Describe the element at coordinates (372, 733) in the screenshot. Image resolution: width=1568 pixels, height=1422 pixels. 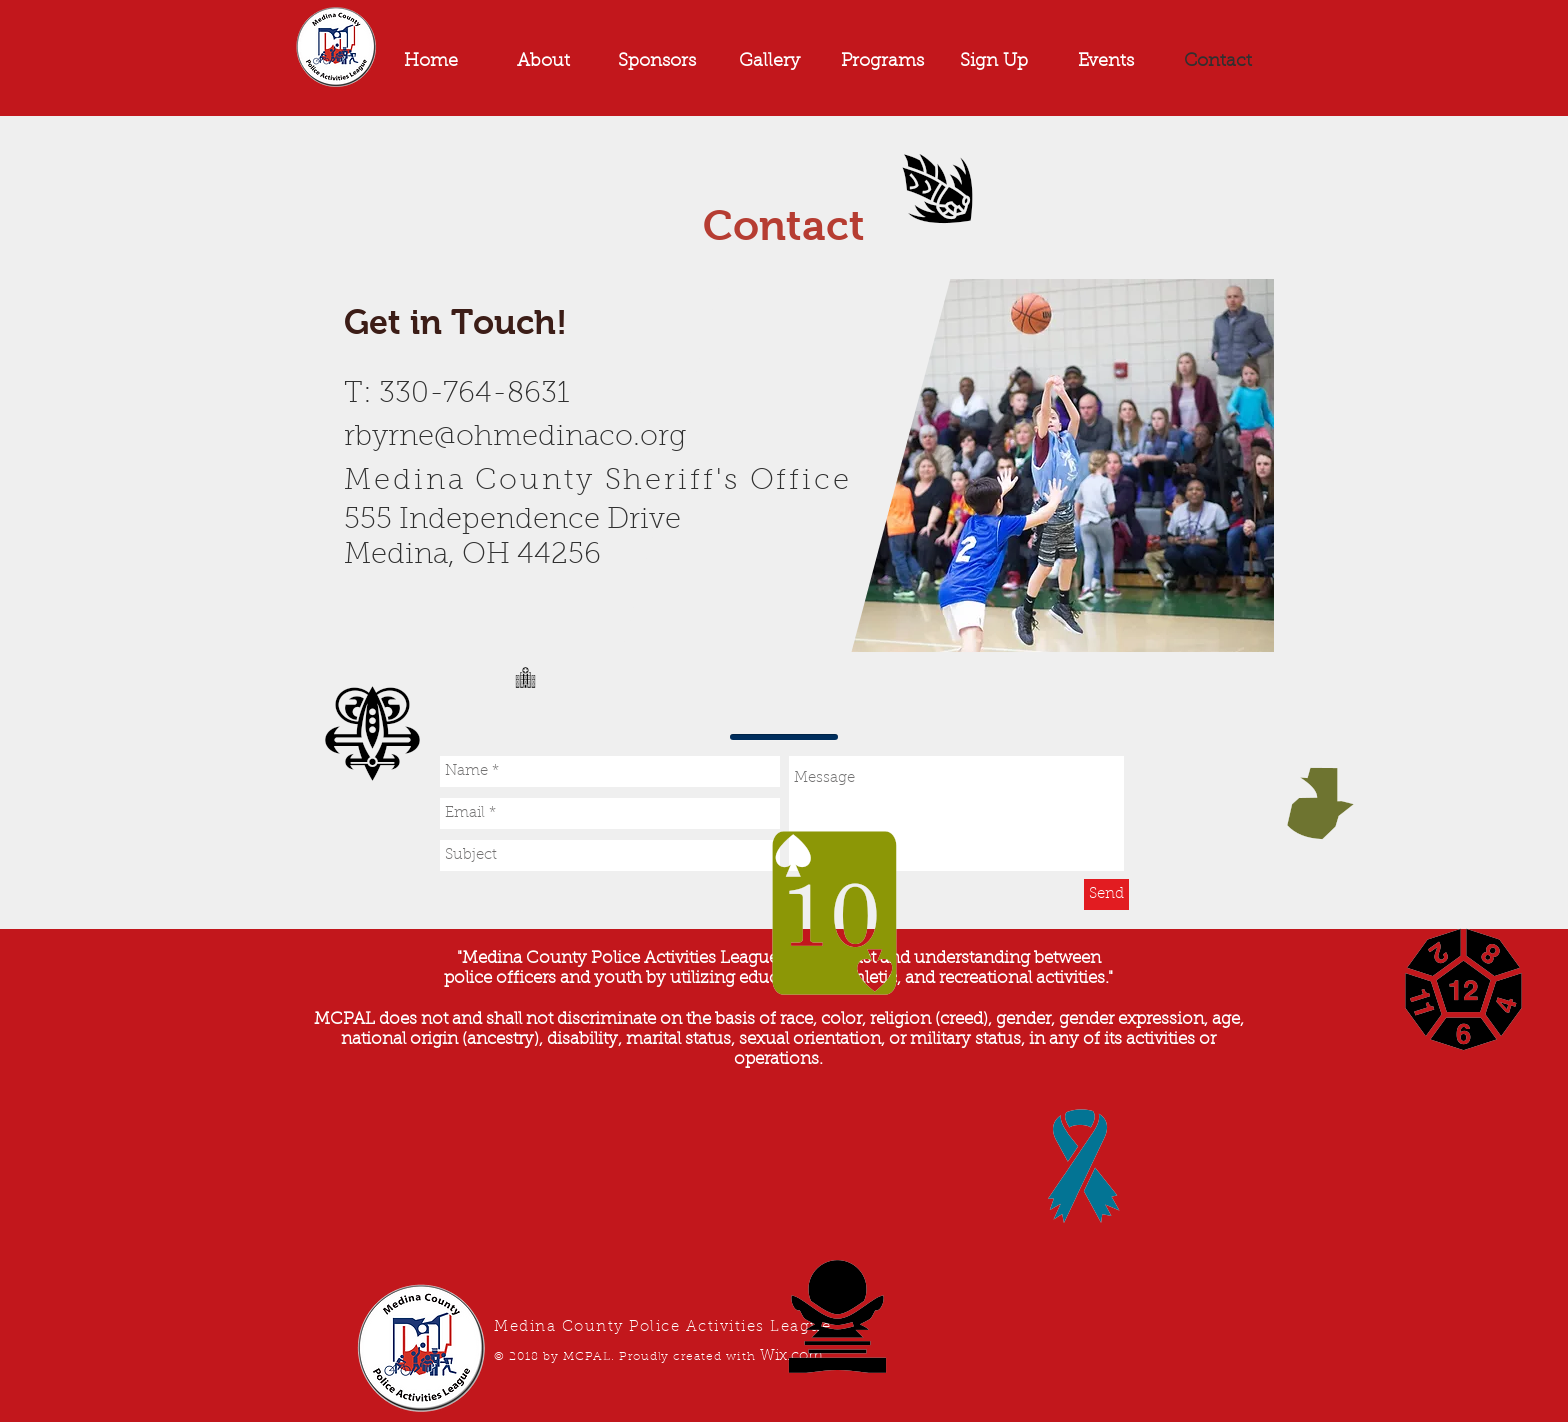
I see `decorative tribal or abstract emblem` at that location.